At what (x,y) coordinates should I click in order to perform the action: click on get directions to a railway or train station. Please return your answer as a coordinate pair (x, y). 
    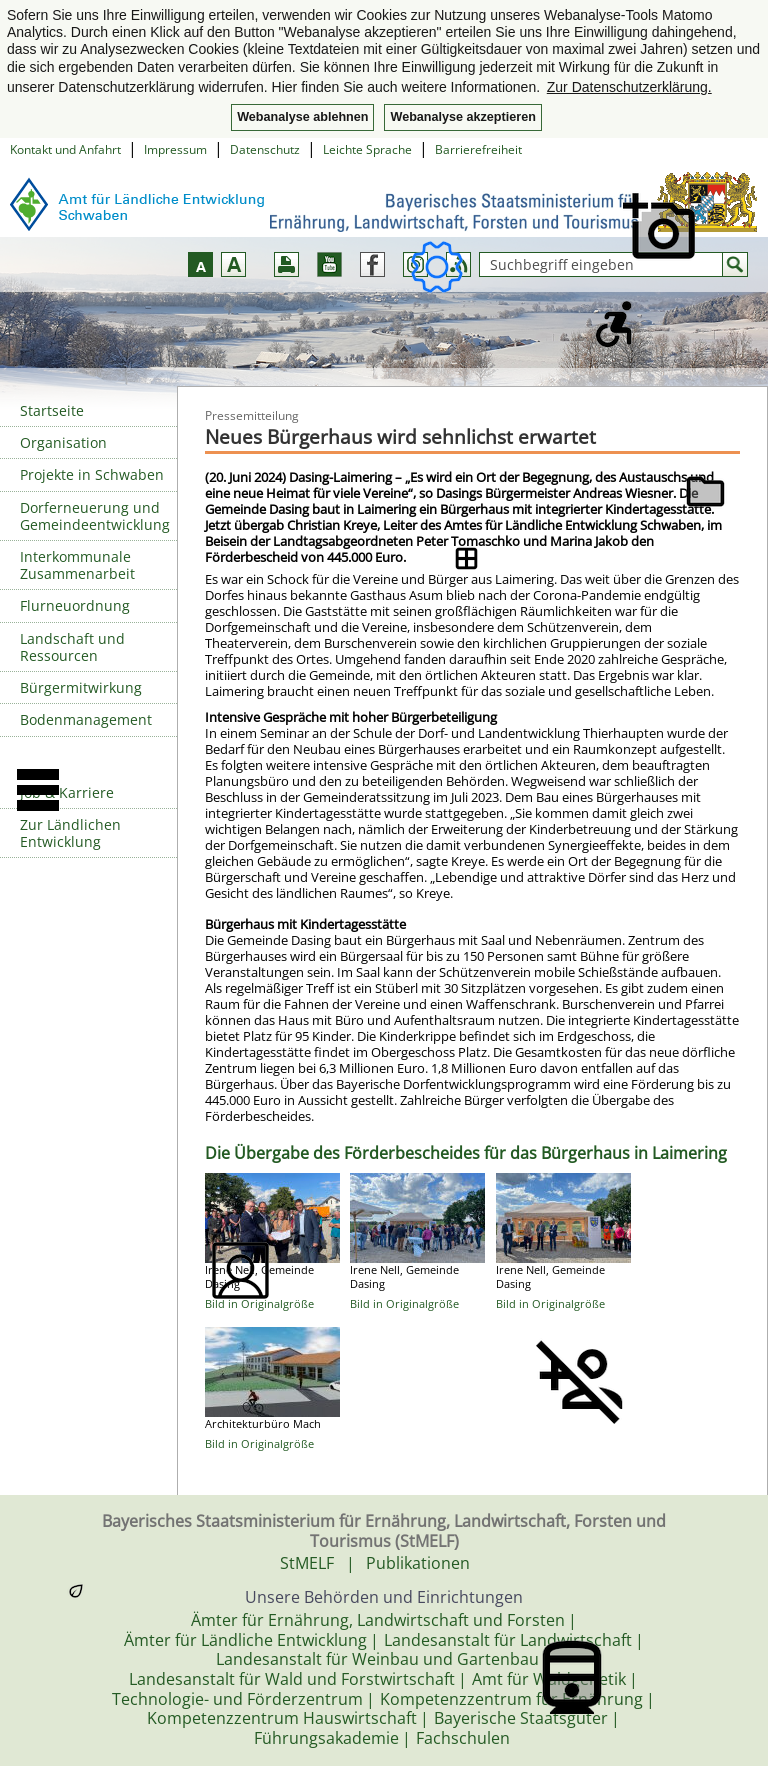
    Looking at the image, I should click on (572, 1681).